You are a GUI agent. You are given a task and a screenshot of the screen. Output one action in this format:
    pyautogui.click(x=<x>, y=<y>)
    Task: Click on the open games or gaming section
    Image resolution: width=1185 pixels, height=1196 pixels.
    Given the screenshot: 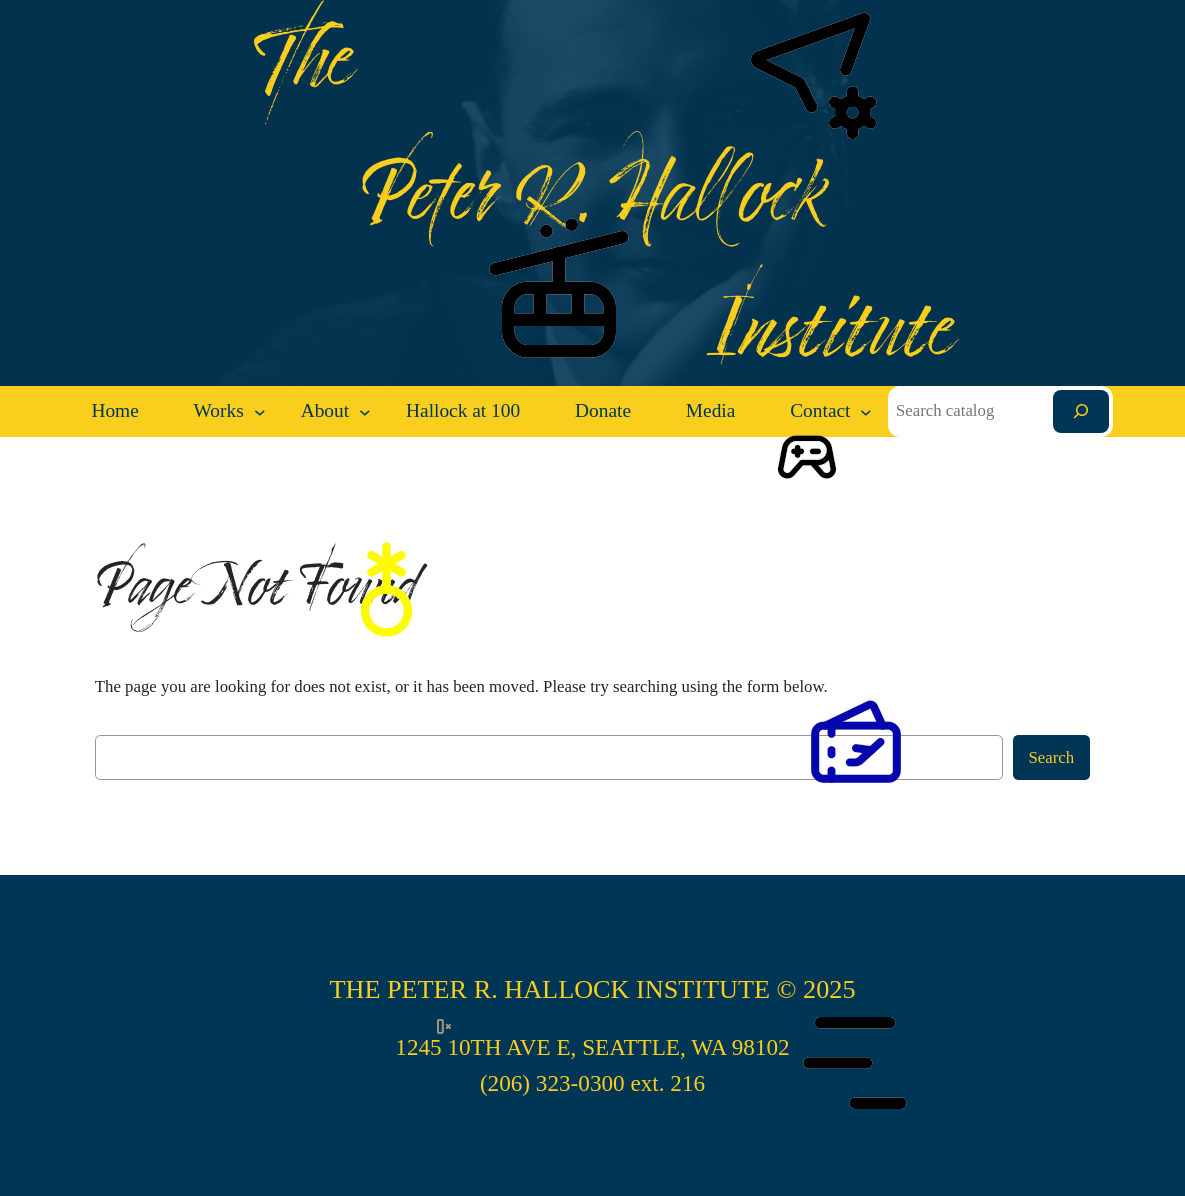 What is the action you would take?
    pyautogui.click(x=807, y=457)
    